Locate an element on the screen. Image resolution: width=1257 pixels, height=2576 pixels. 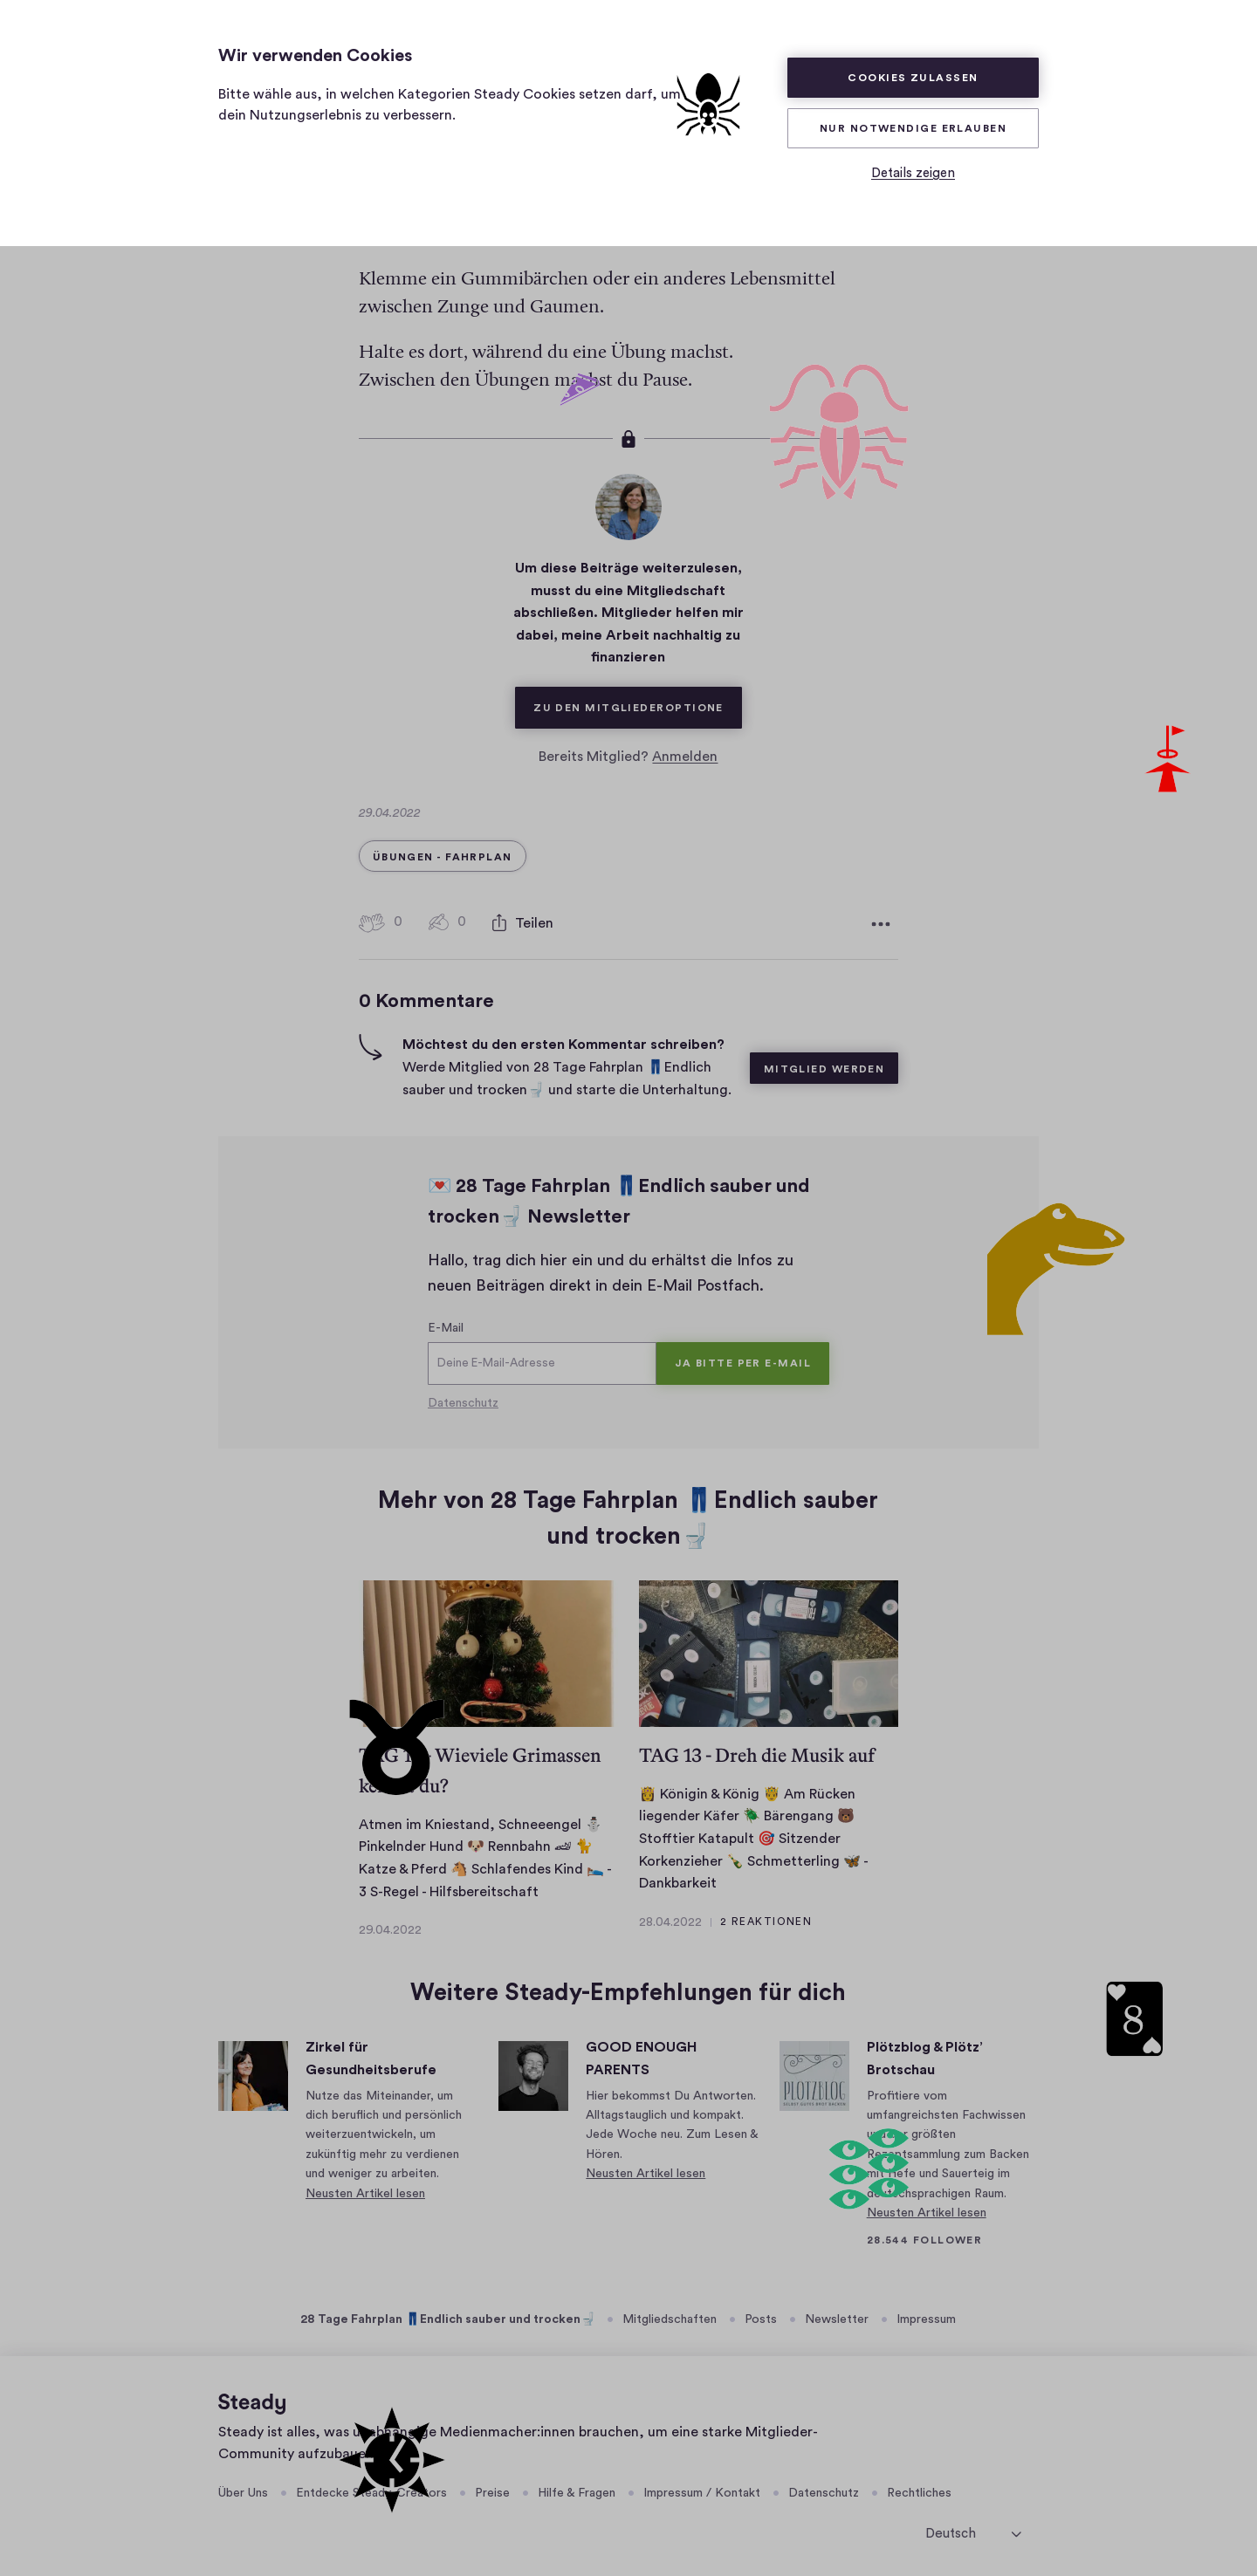
spider enemy or creature in a game interface is located at coordinates (708, 104).